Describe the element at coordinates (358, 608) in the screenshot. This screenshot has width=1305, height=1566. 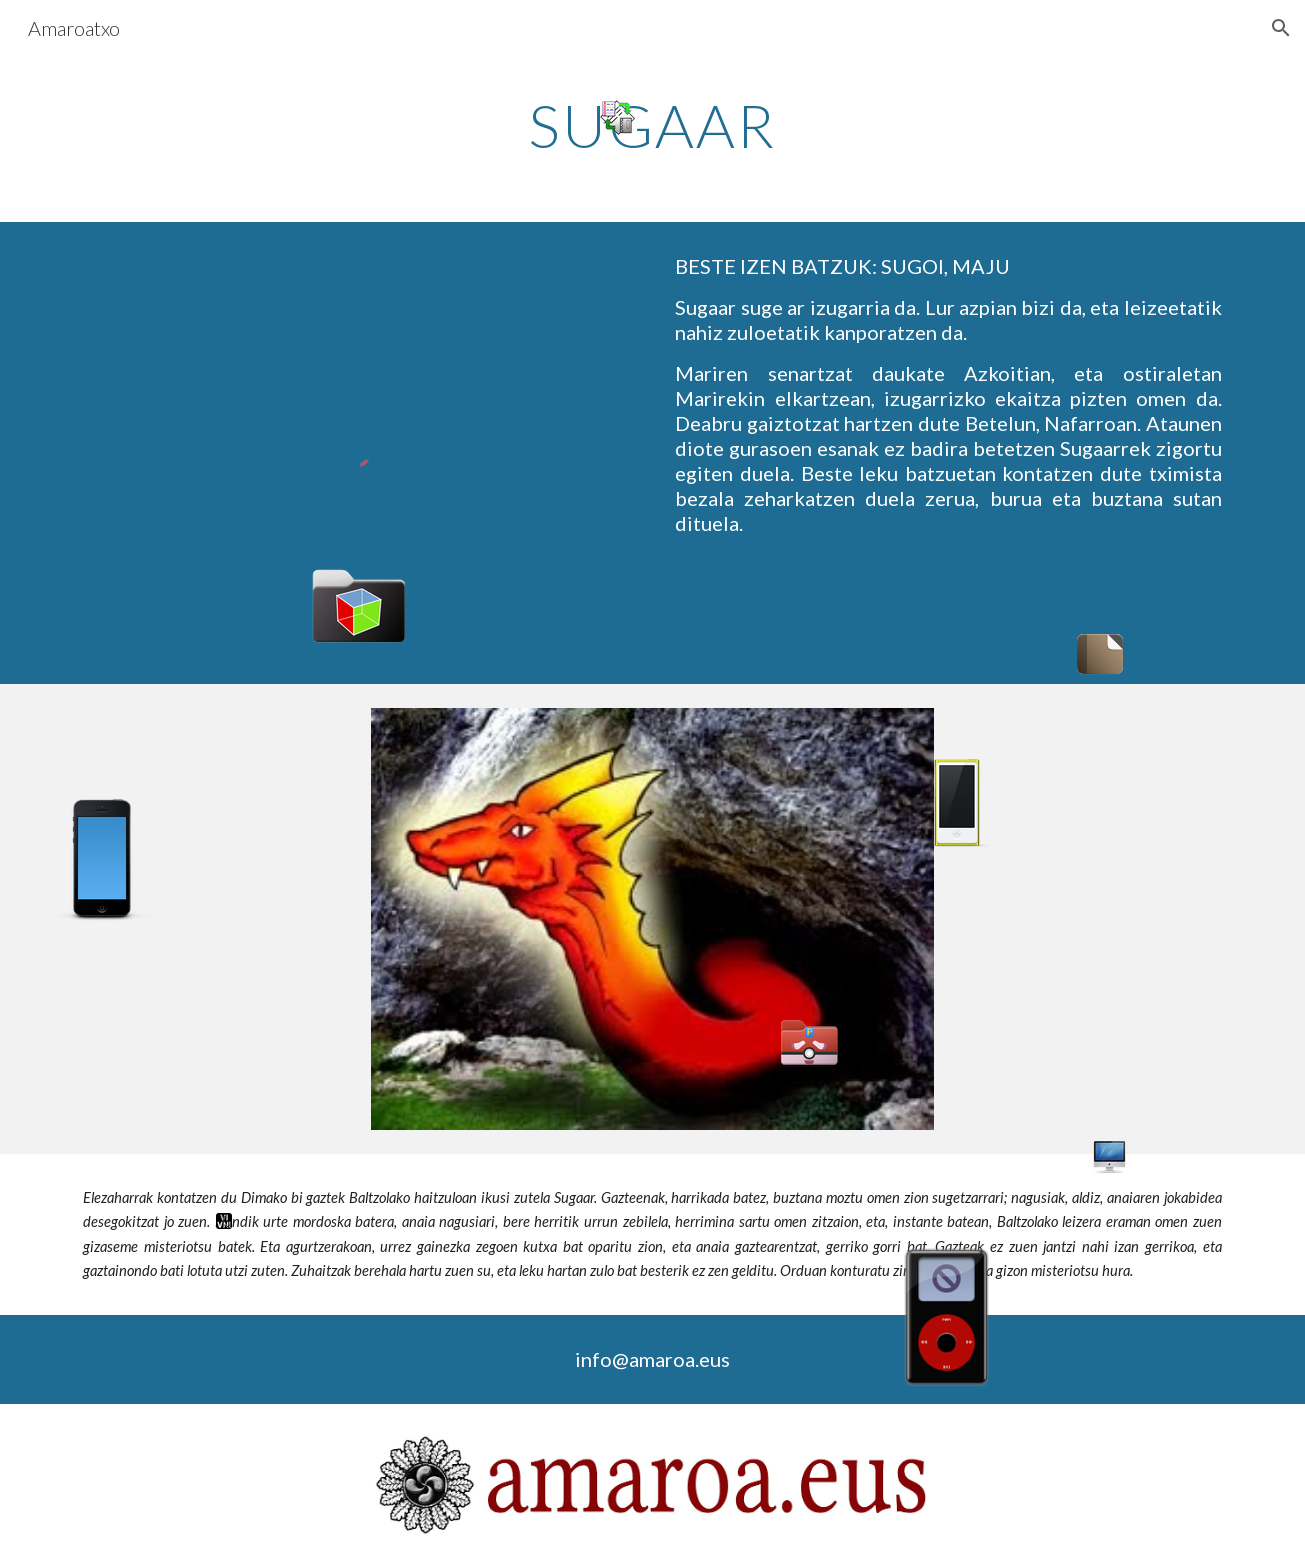
I see `open gtk folder` at that location.